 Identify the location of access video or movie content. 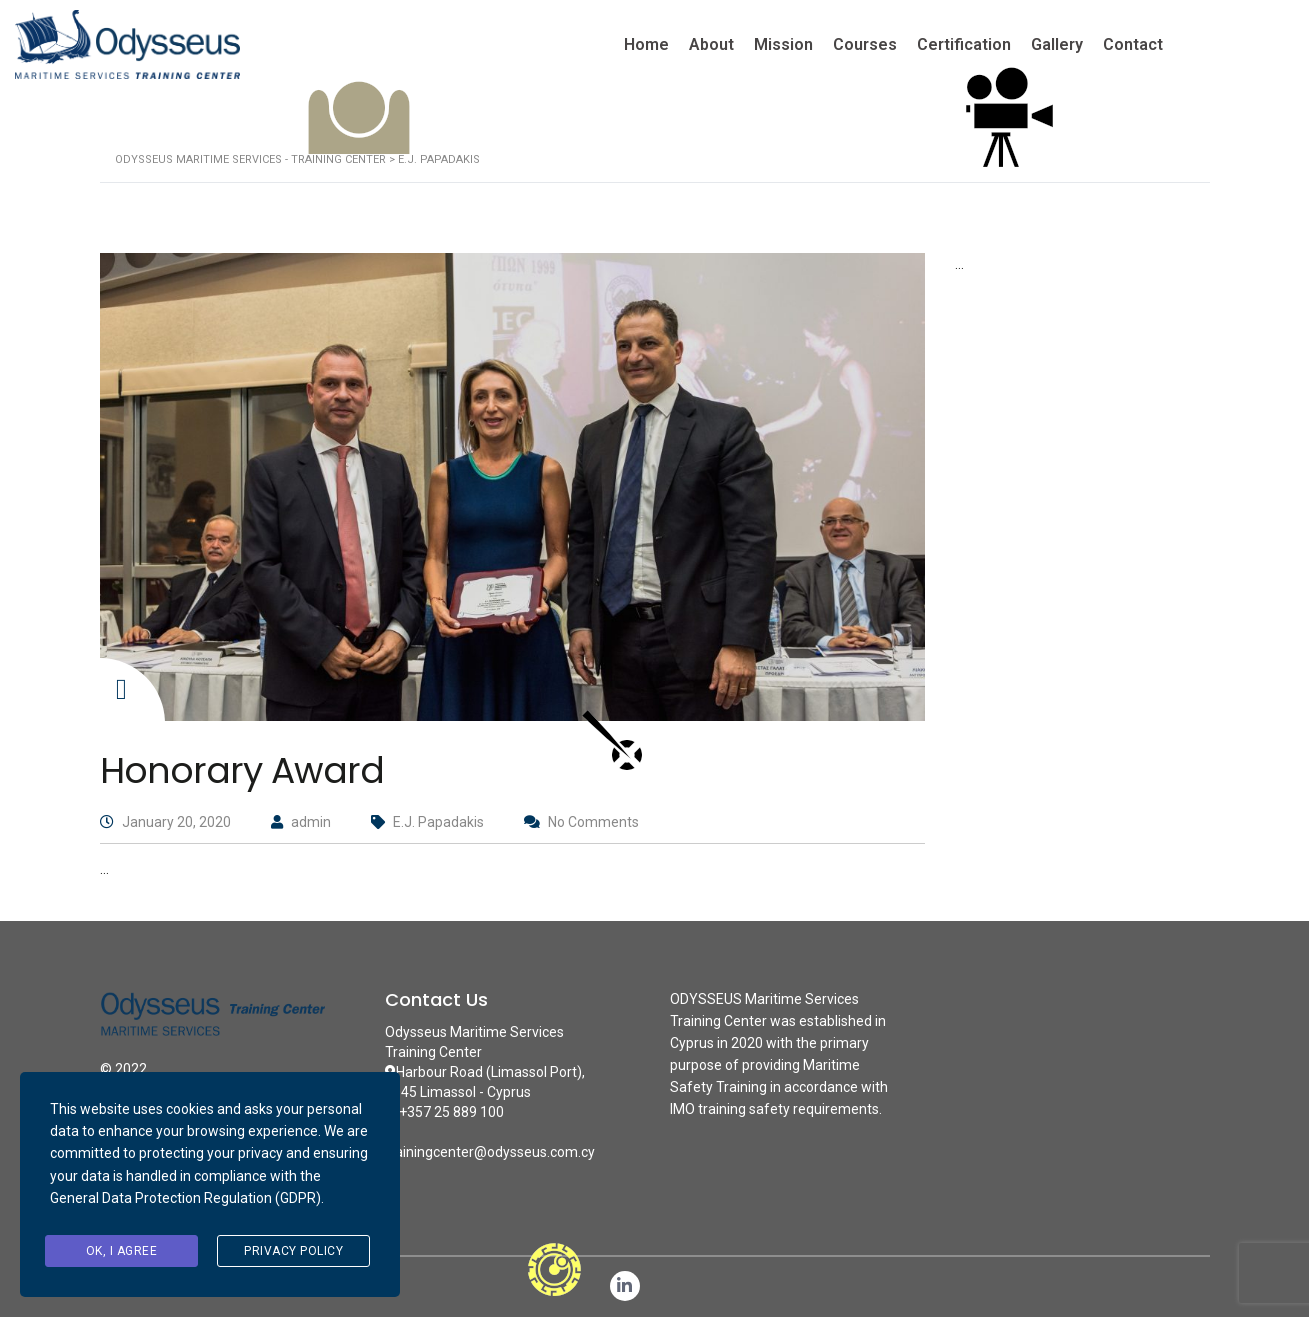
(1009, 113).